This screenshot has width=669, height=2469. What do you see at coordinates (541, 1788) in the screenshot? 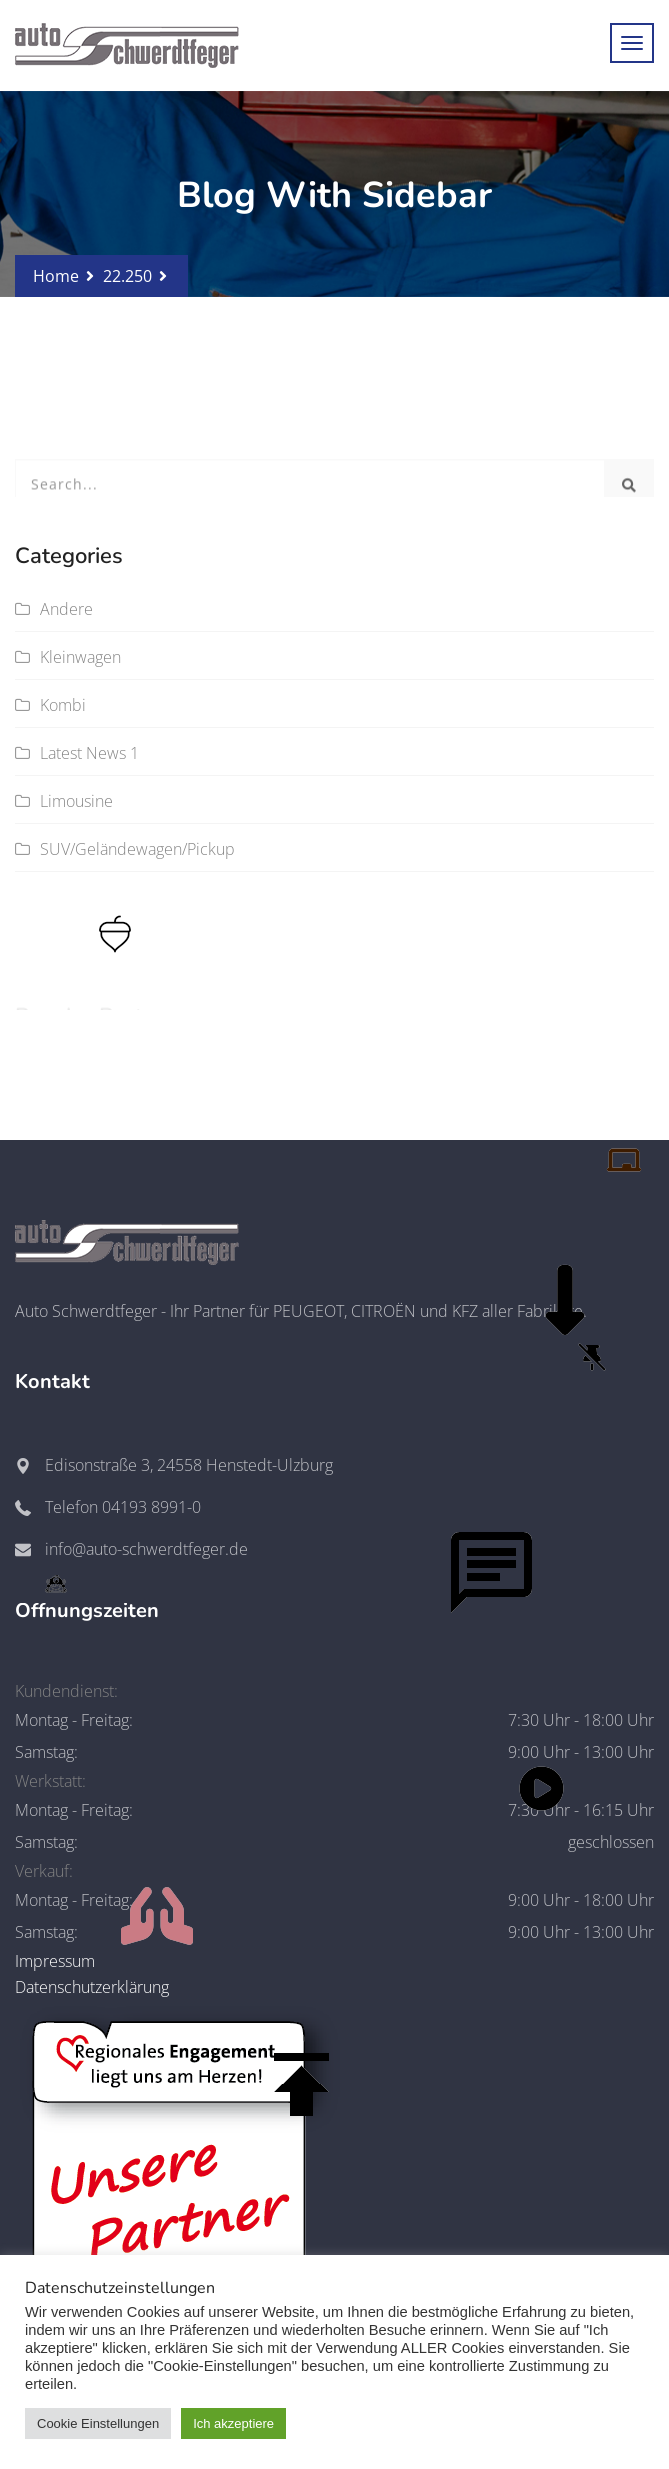
I see `play media or video content` at bounding box center [541, 1788].